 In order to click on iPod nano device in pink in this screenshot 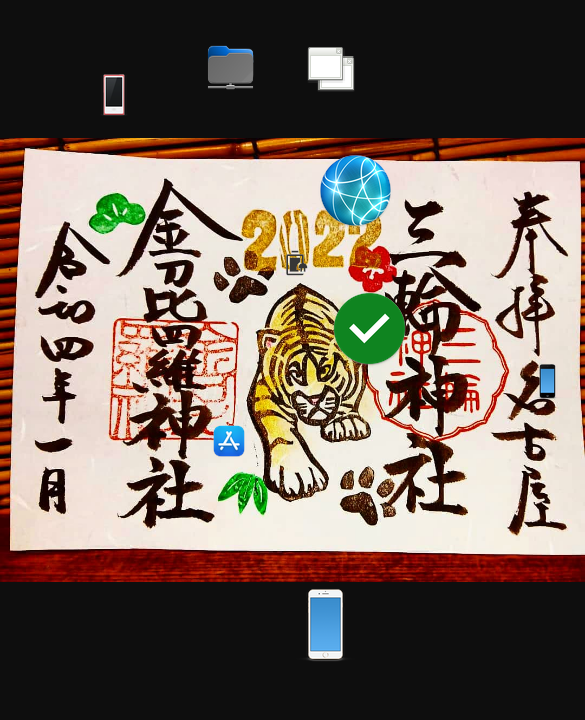, I will do `click(114, 95)`.